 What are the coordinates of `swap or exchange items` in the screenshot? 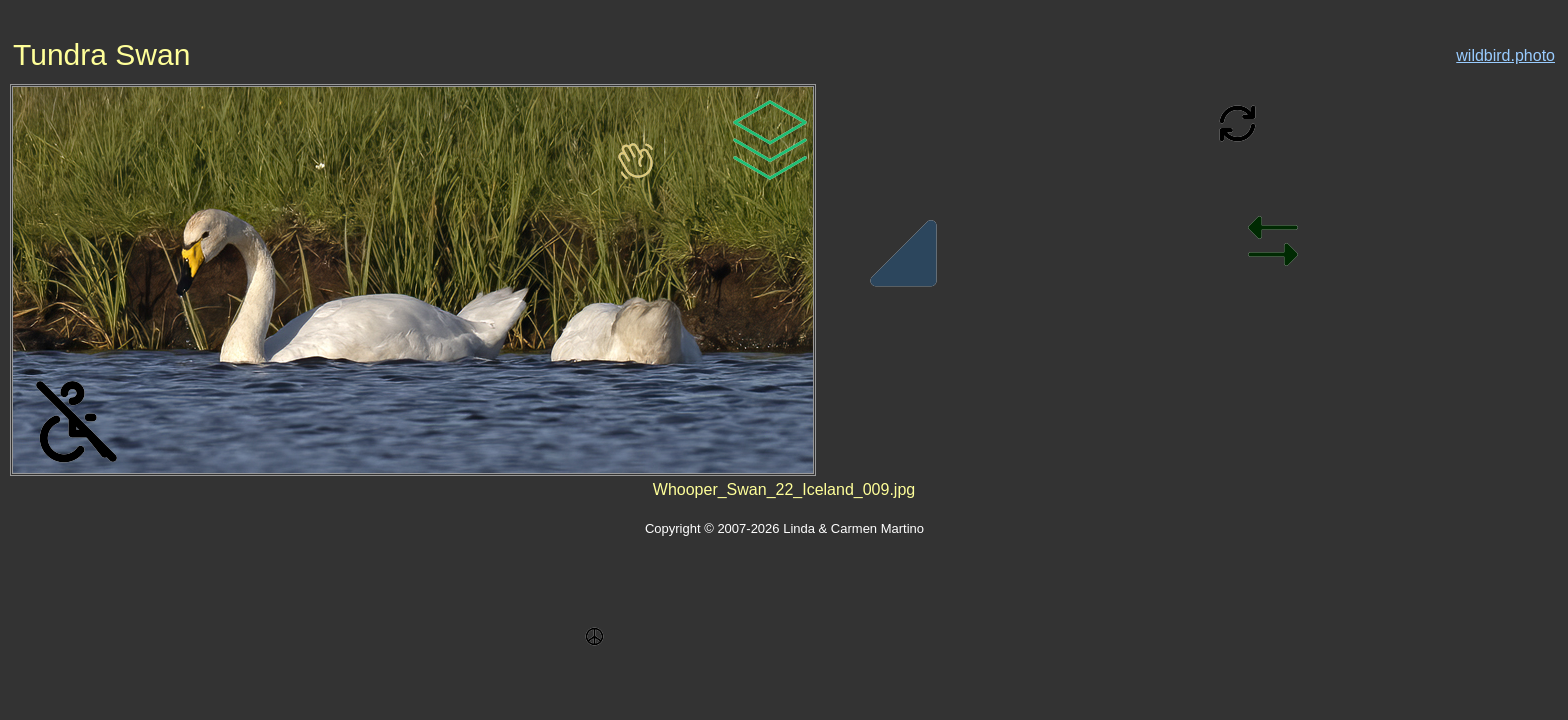 It's located at (1273, 241).